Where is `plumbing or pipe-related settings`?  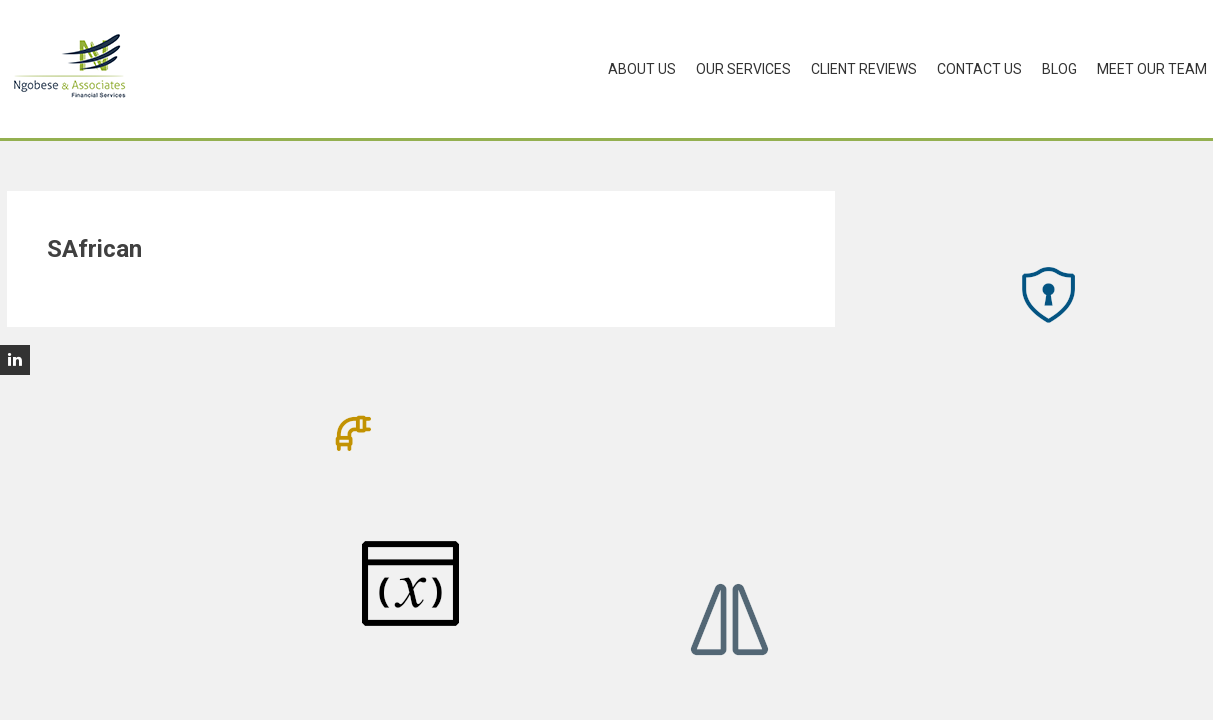 plumbing or pipe-related settings is located at coordinates (352, 432).